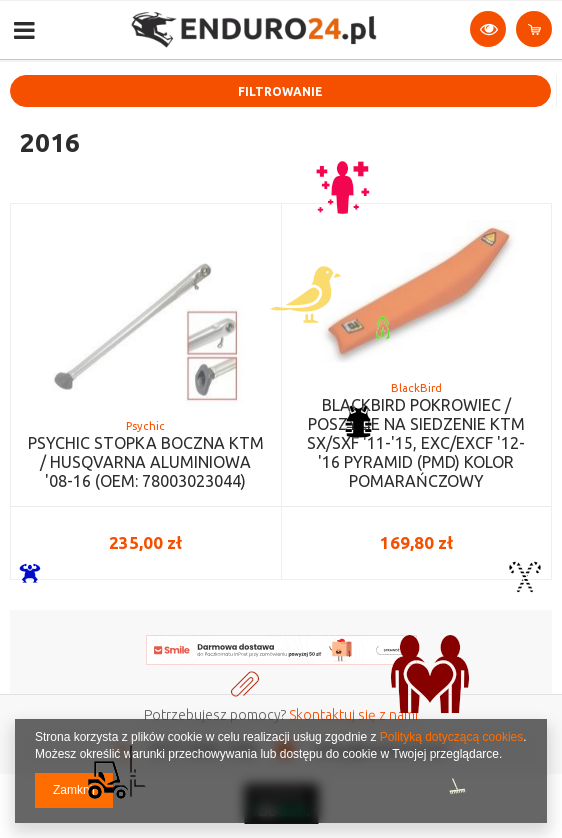 This screenshot has width=562, height=838. What do you see at coordinates (245, 684) in the screenshot?
I see `attach a file to your message` at bounding box center [245, 684].